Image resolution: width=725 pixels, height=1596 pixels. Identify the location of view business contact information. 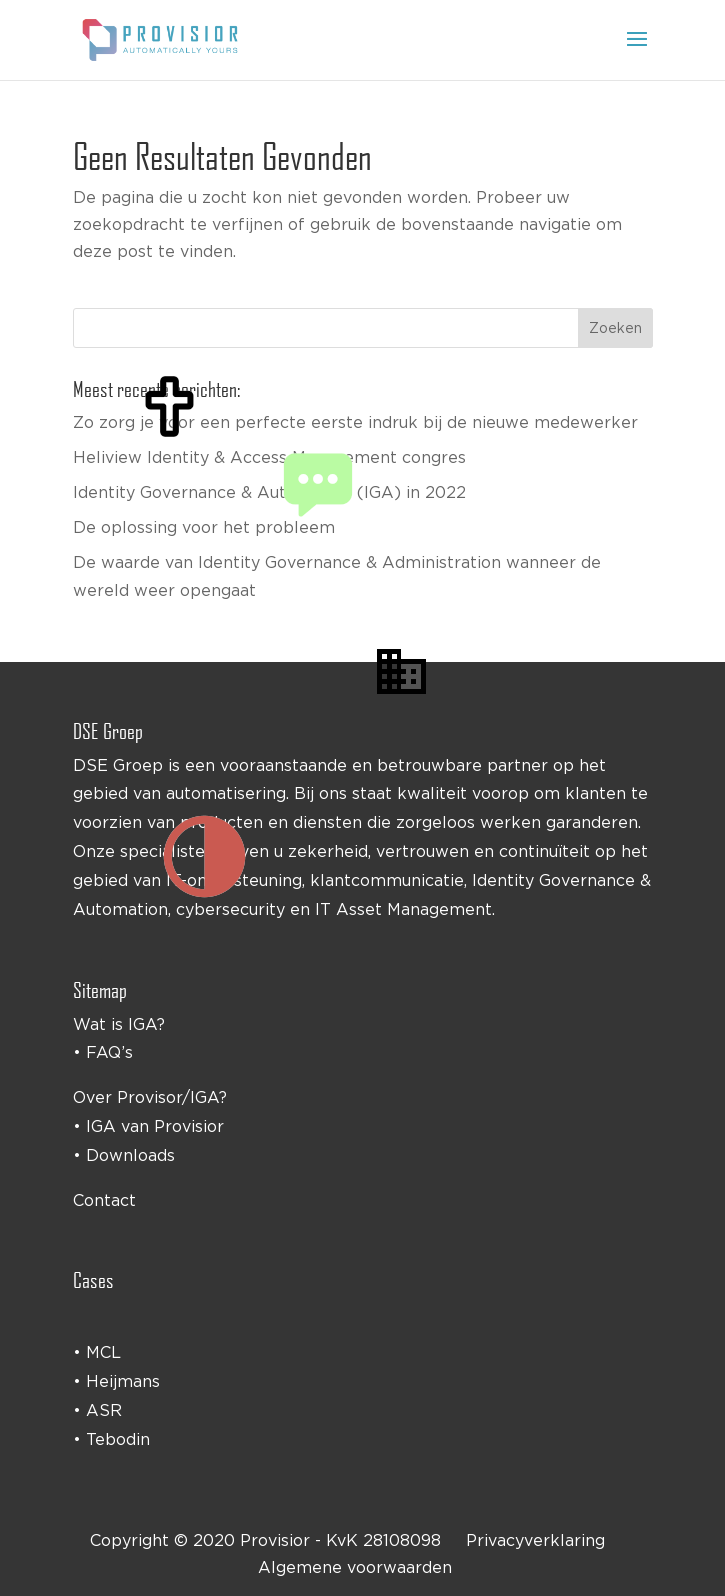
(401, 671).